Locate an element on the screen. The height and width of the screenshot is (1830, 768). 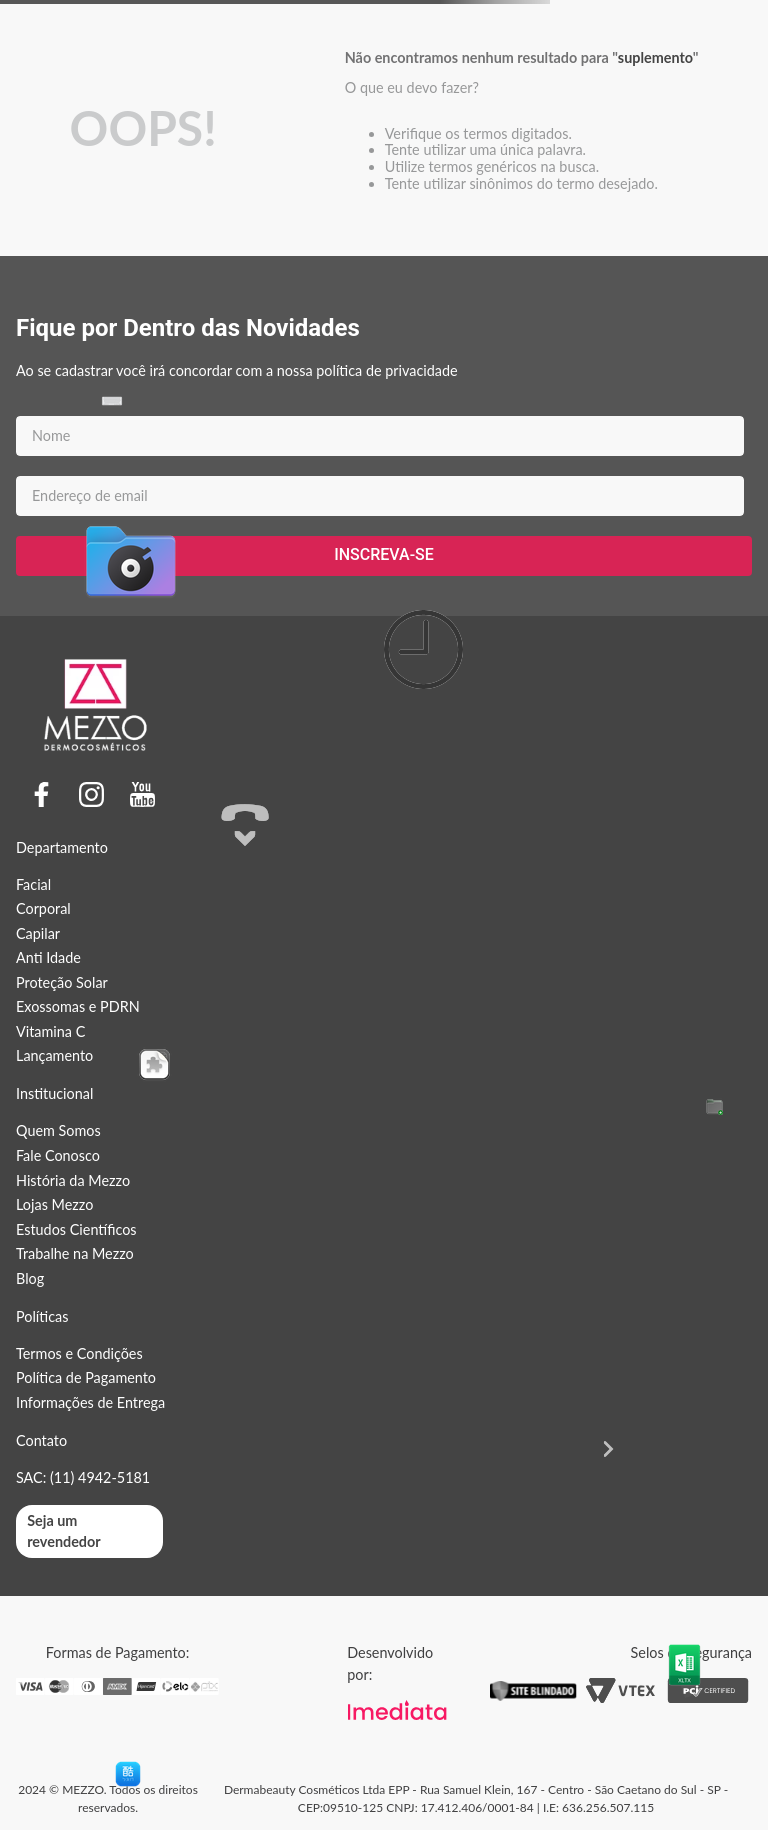
open IBus Chewing input method settings is located at coordinates (128, 1774).